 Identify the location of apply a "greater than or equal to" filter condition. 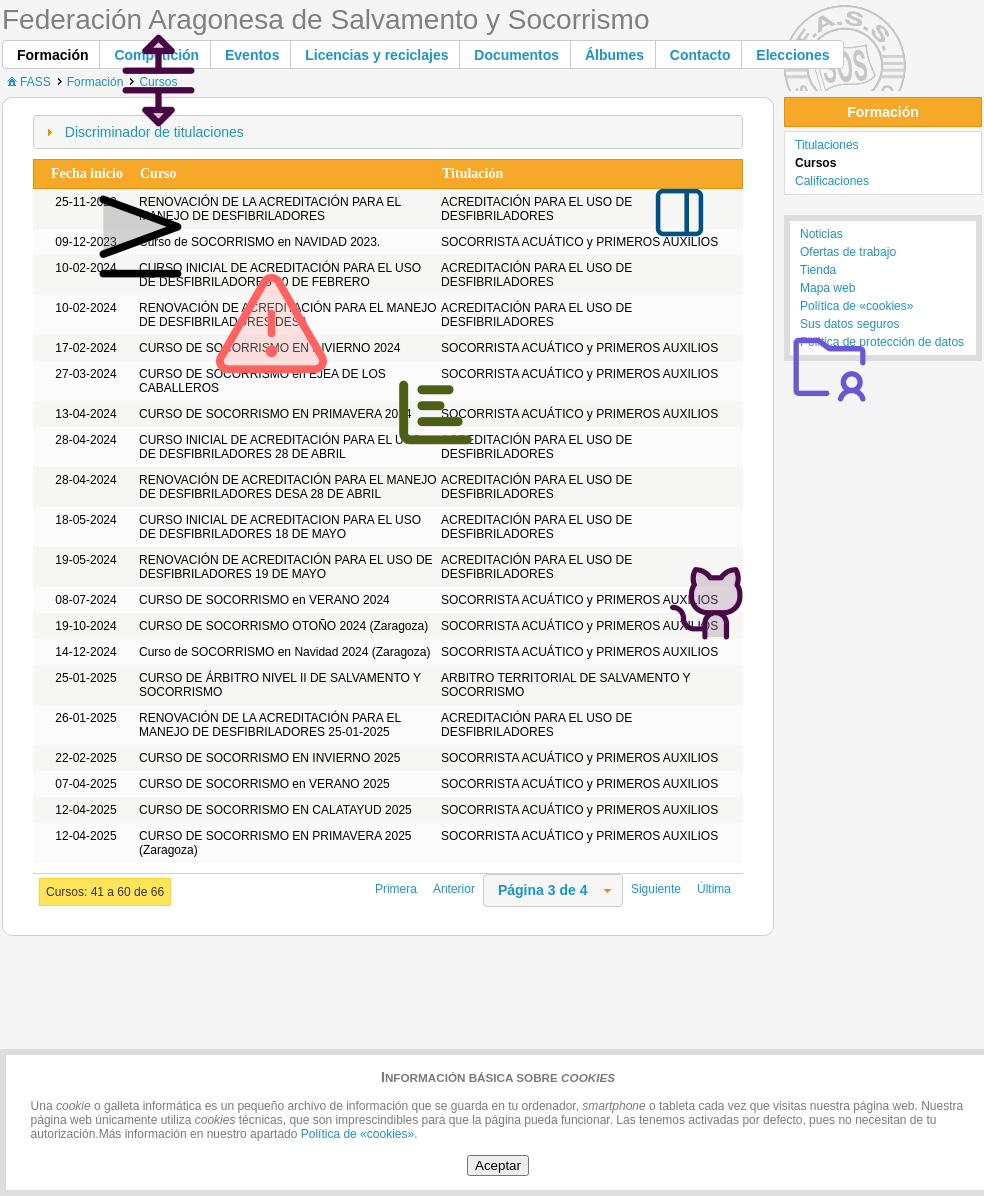
(138, 238).